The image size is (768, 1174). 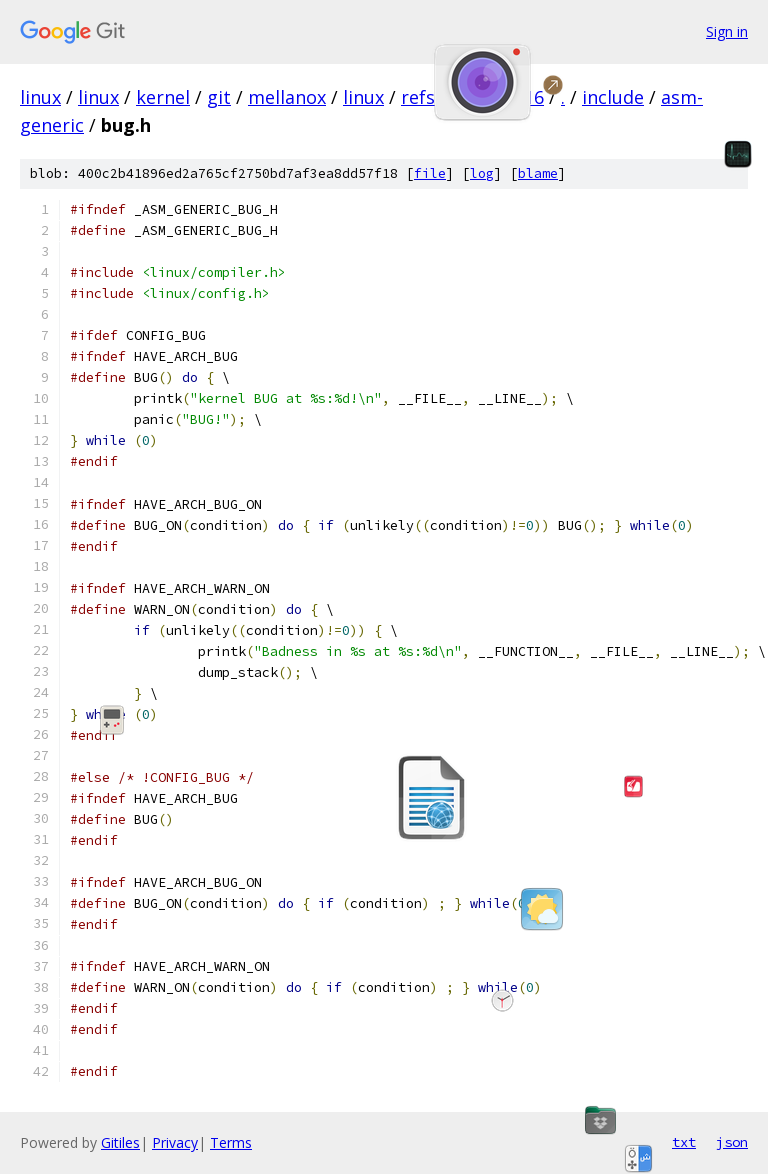 I want to click on open the games app or game store, so click(x=112, y=720).